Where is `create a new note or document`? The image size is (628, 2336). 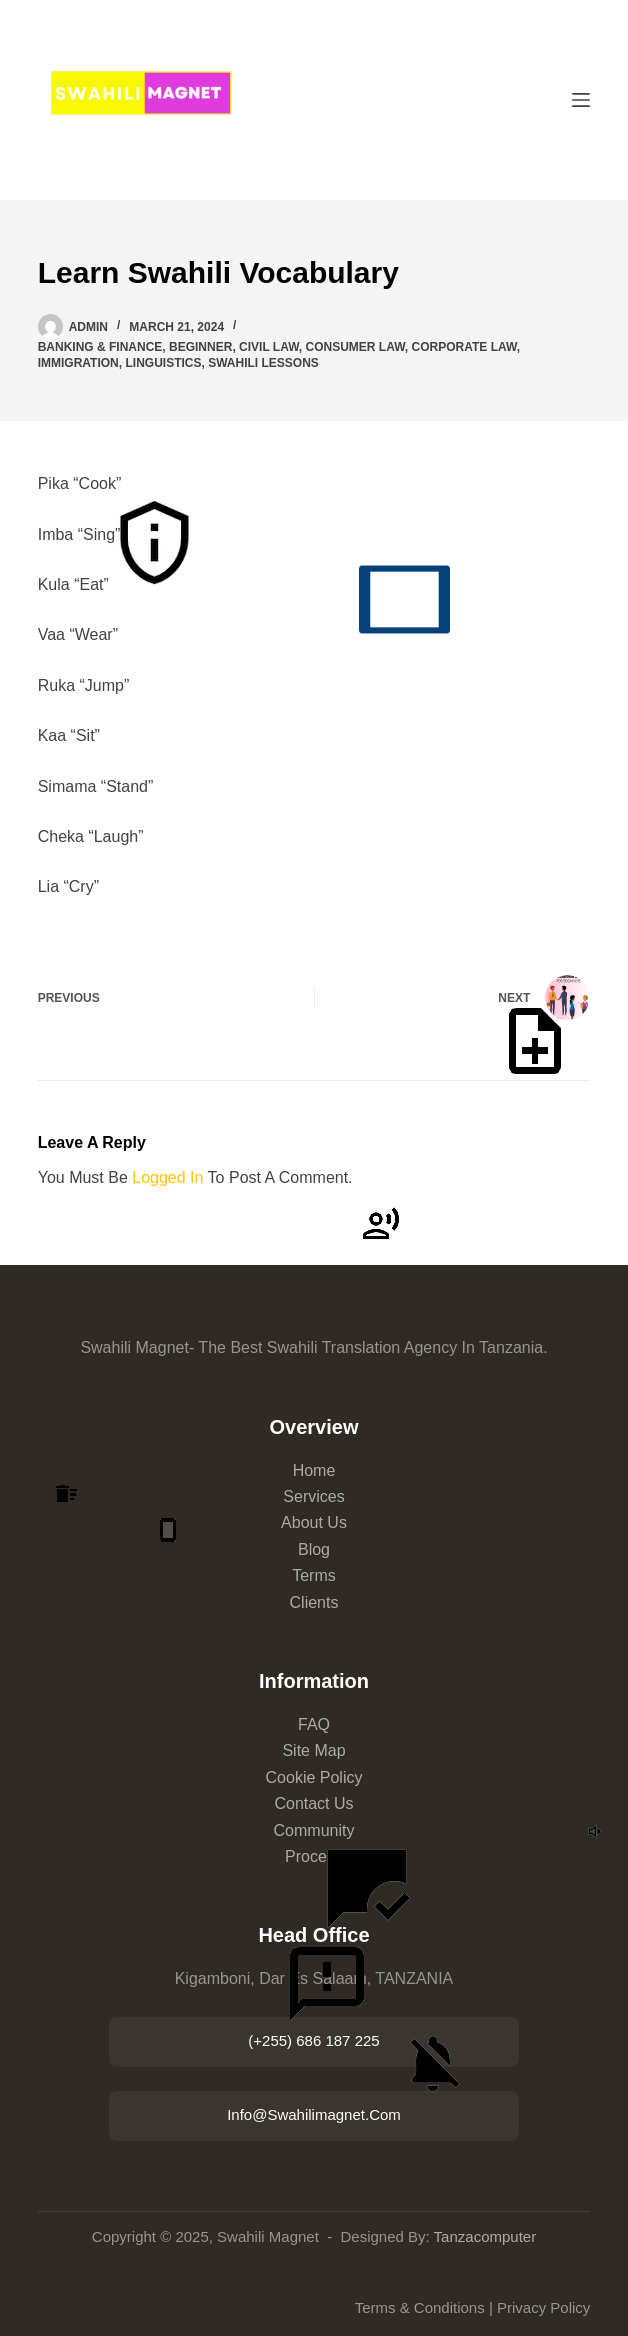 create a new note or document is located at coordinates (535, 1041).